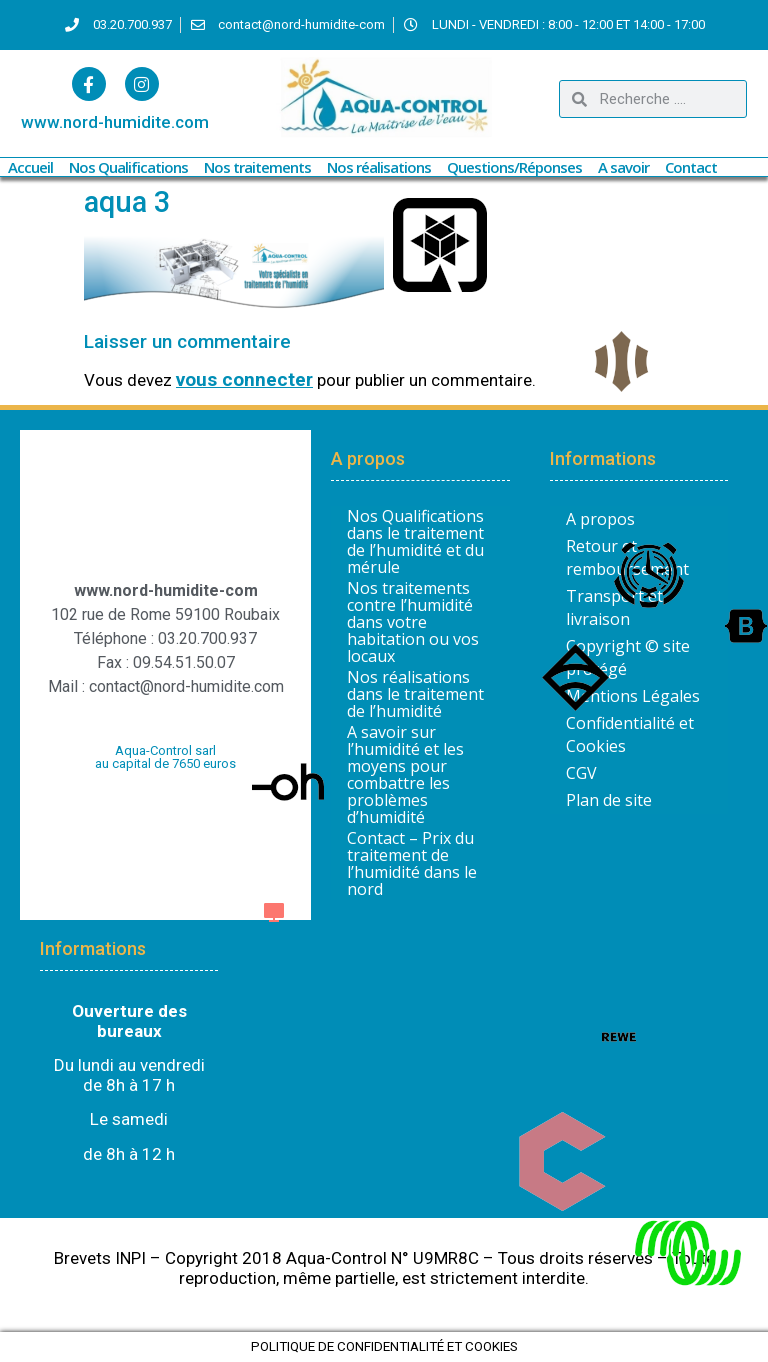 The image size is (768, 1362). Describe the element at coordinates (649, 575) in the screenshot. I see `timescale database branding or product link` at that location.